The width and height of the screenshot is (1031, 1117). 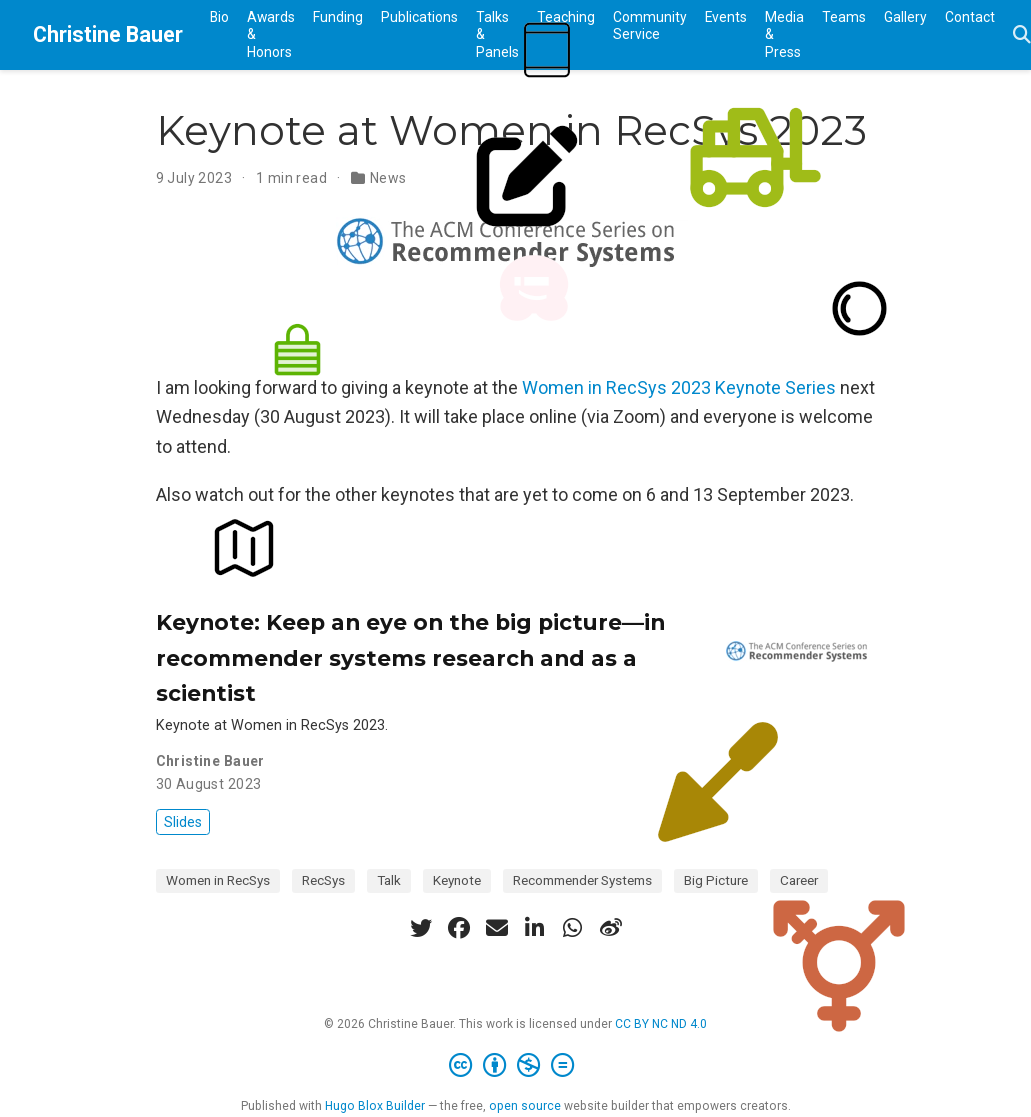 What do you see at coordinates (714, 785) in the screenshot?
I see `access gardening or landscaping tools` at bounding box center [714, 785].